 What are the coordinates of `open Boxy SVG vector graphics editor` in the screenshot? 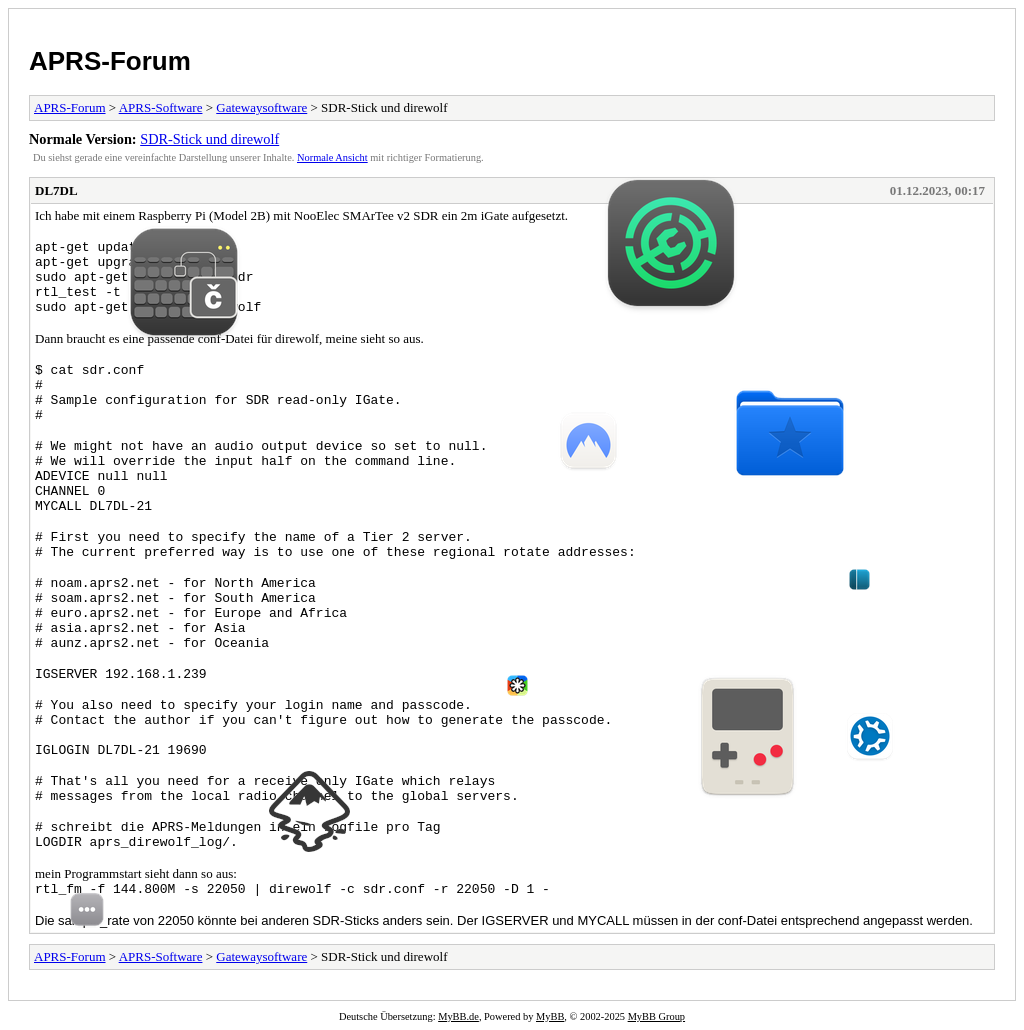 It's located at (517, 685).